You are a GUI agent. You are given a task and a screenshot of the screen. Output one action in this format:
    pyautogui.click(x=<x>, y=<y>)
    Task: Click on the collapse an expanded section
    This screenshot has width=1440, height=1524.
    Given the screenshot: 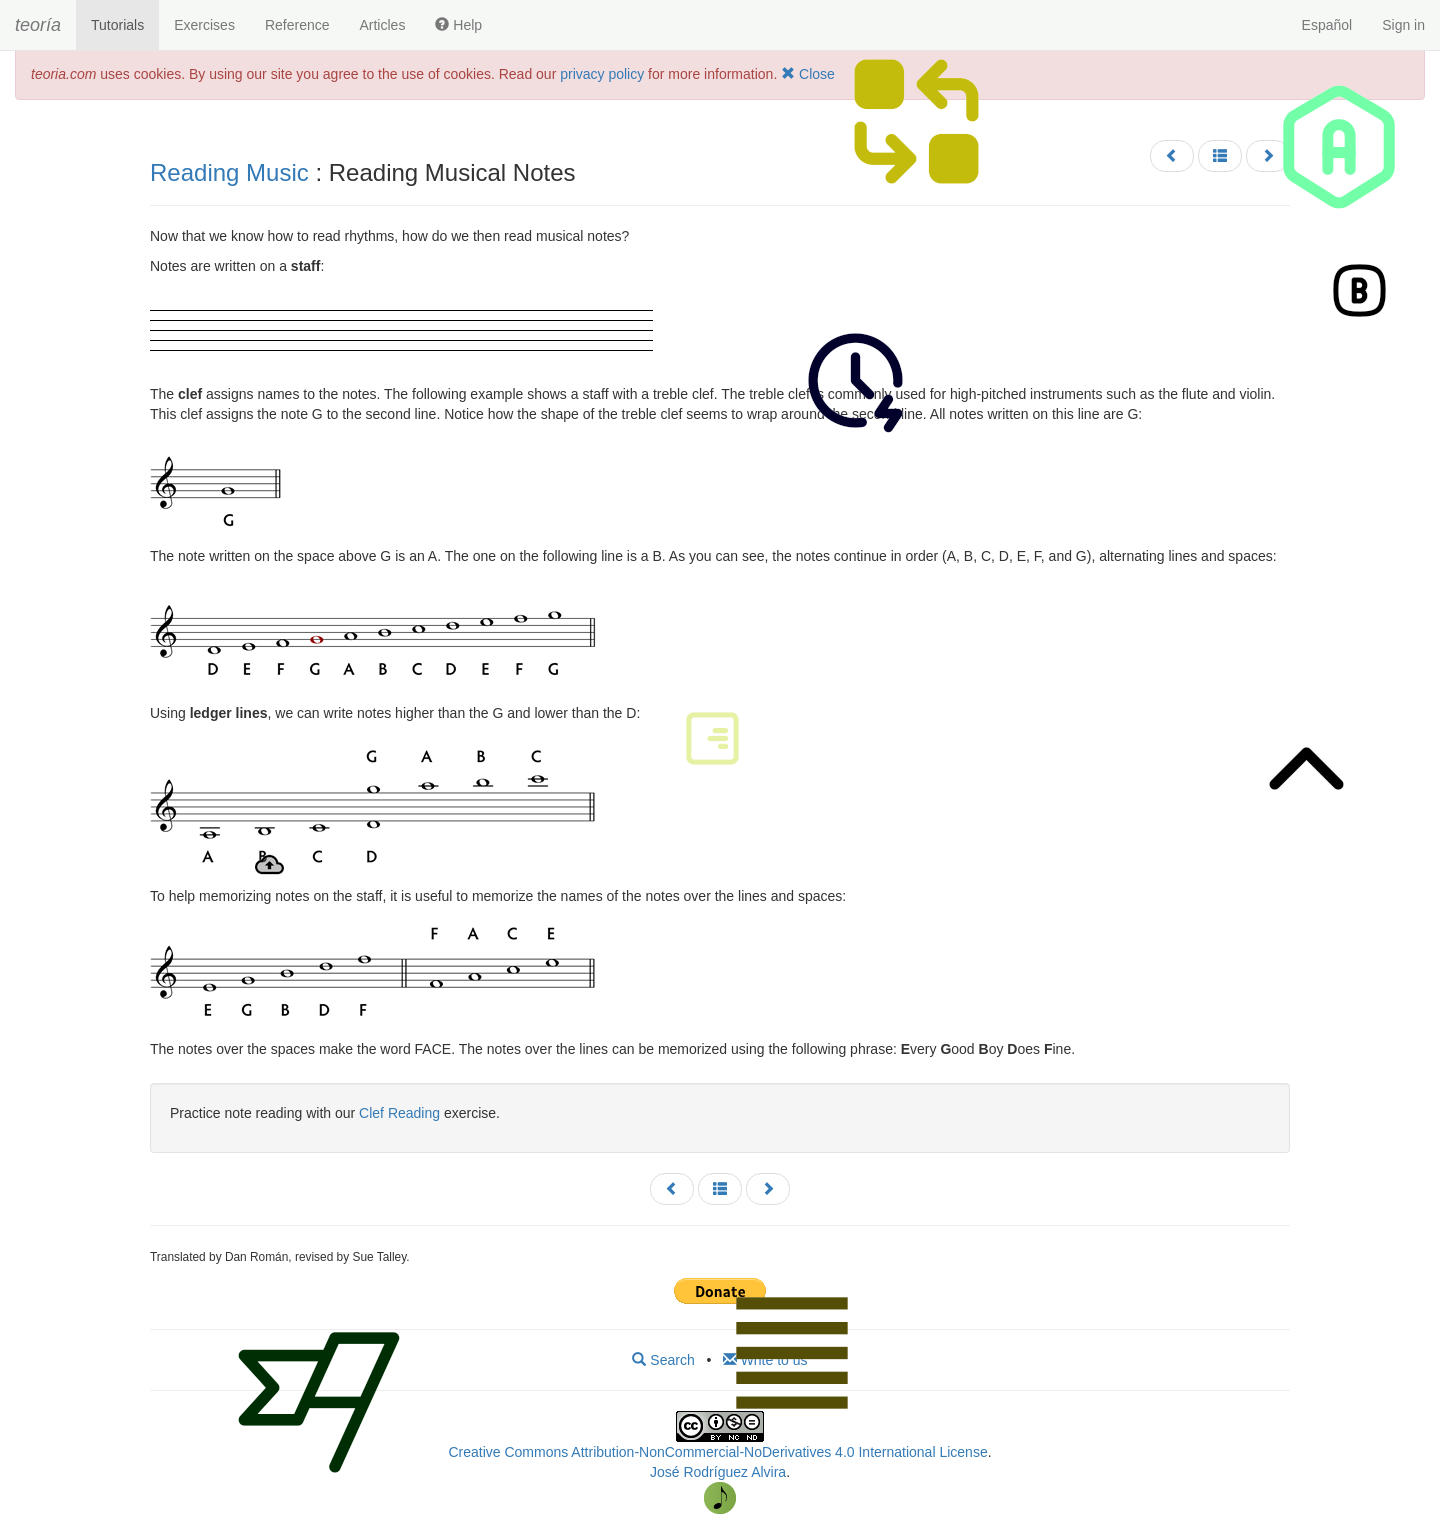 What is the action you would take?
    pyautogui.click(x=1306, y=768)
    